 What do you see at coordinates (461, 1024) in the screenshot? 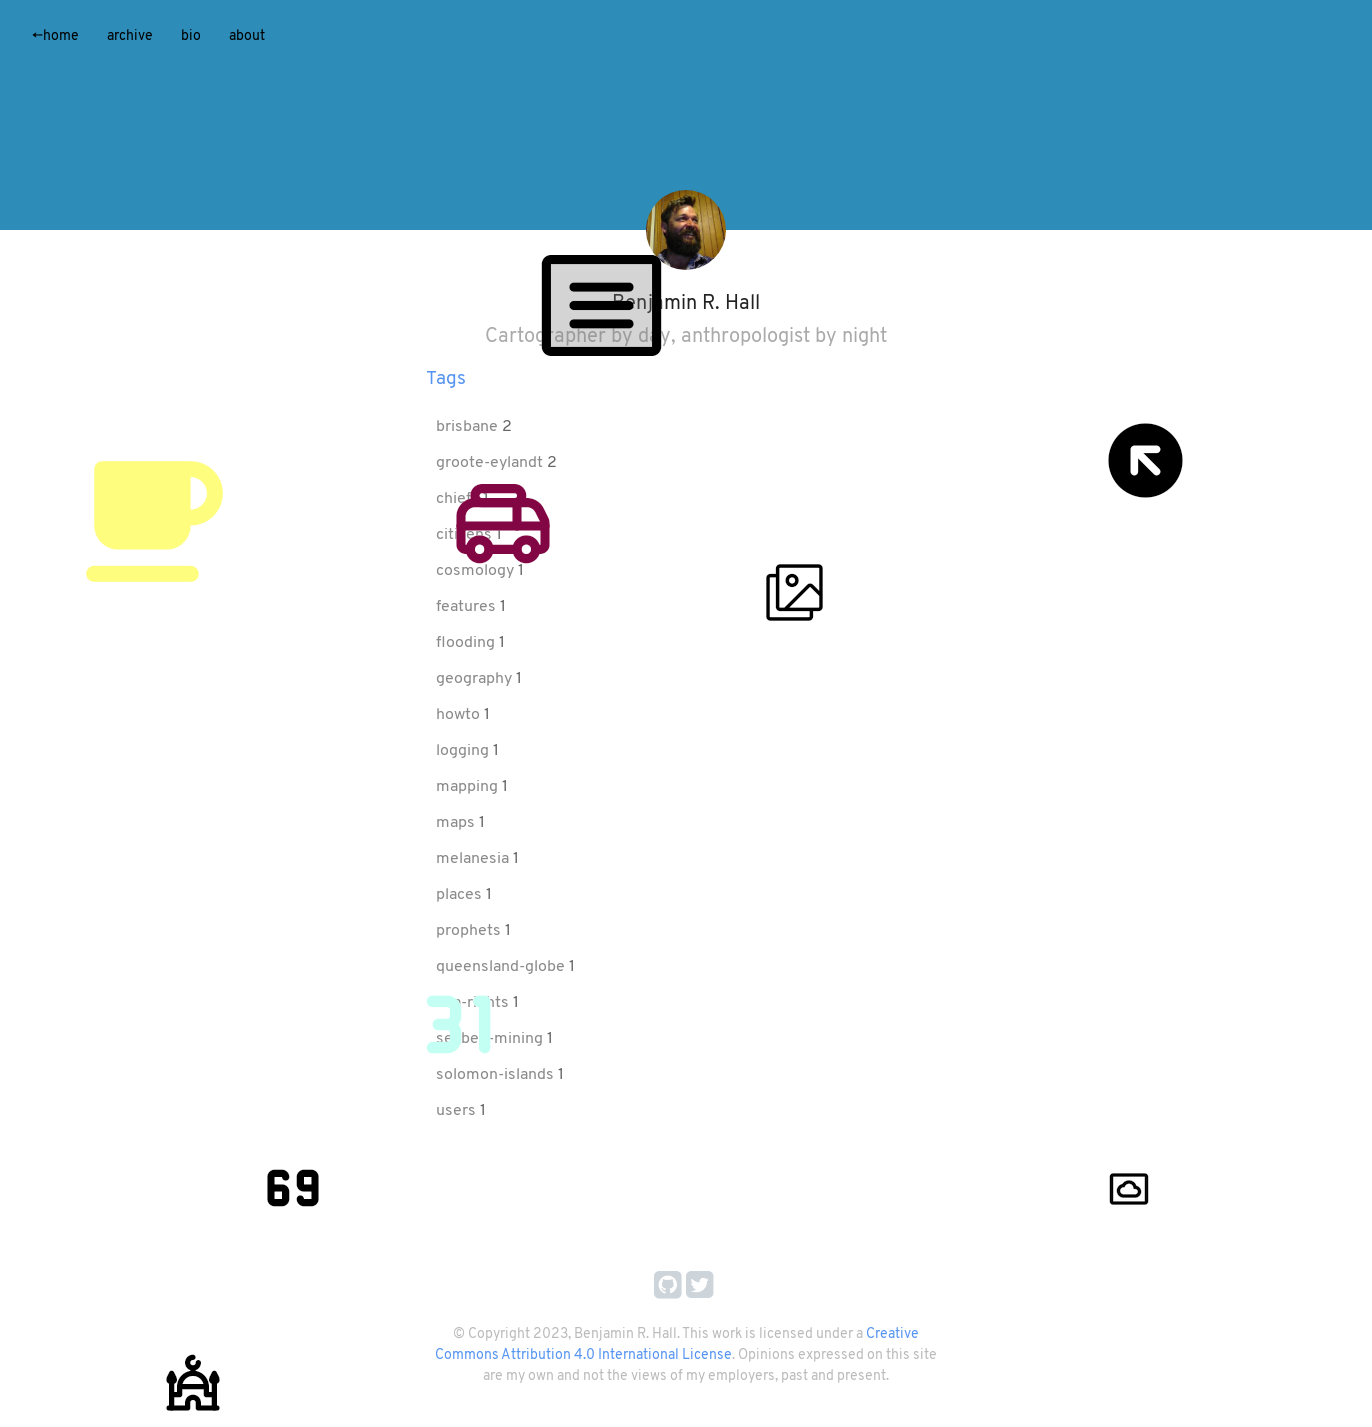
I see `indicates the 31st day of the month` at bounding box center [461, 1024].